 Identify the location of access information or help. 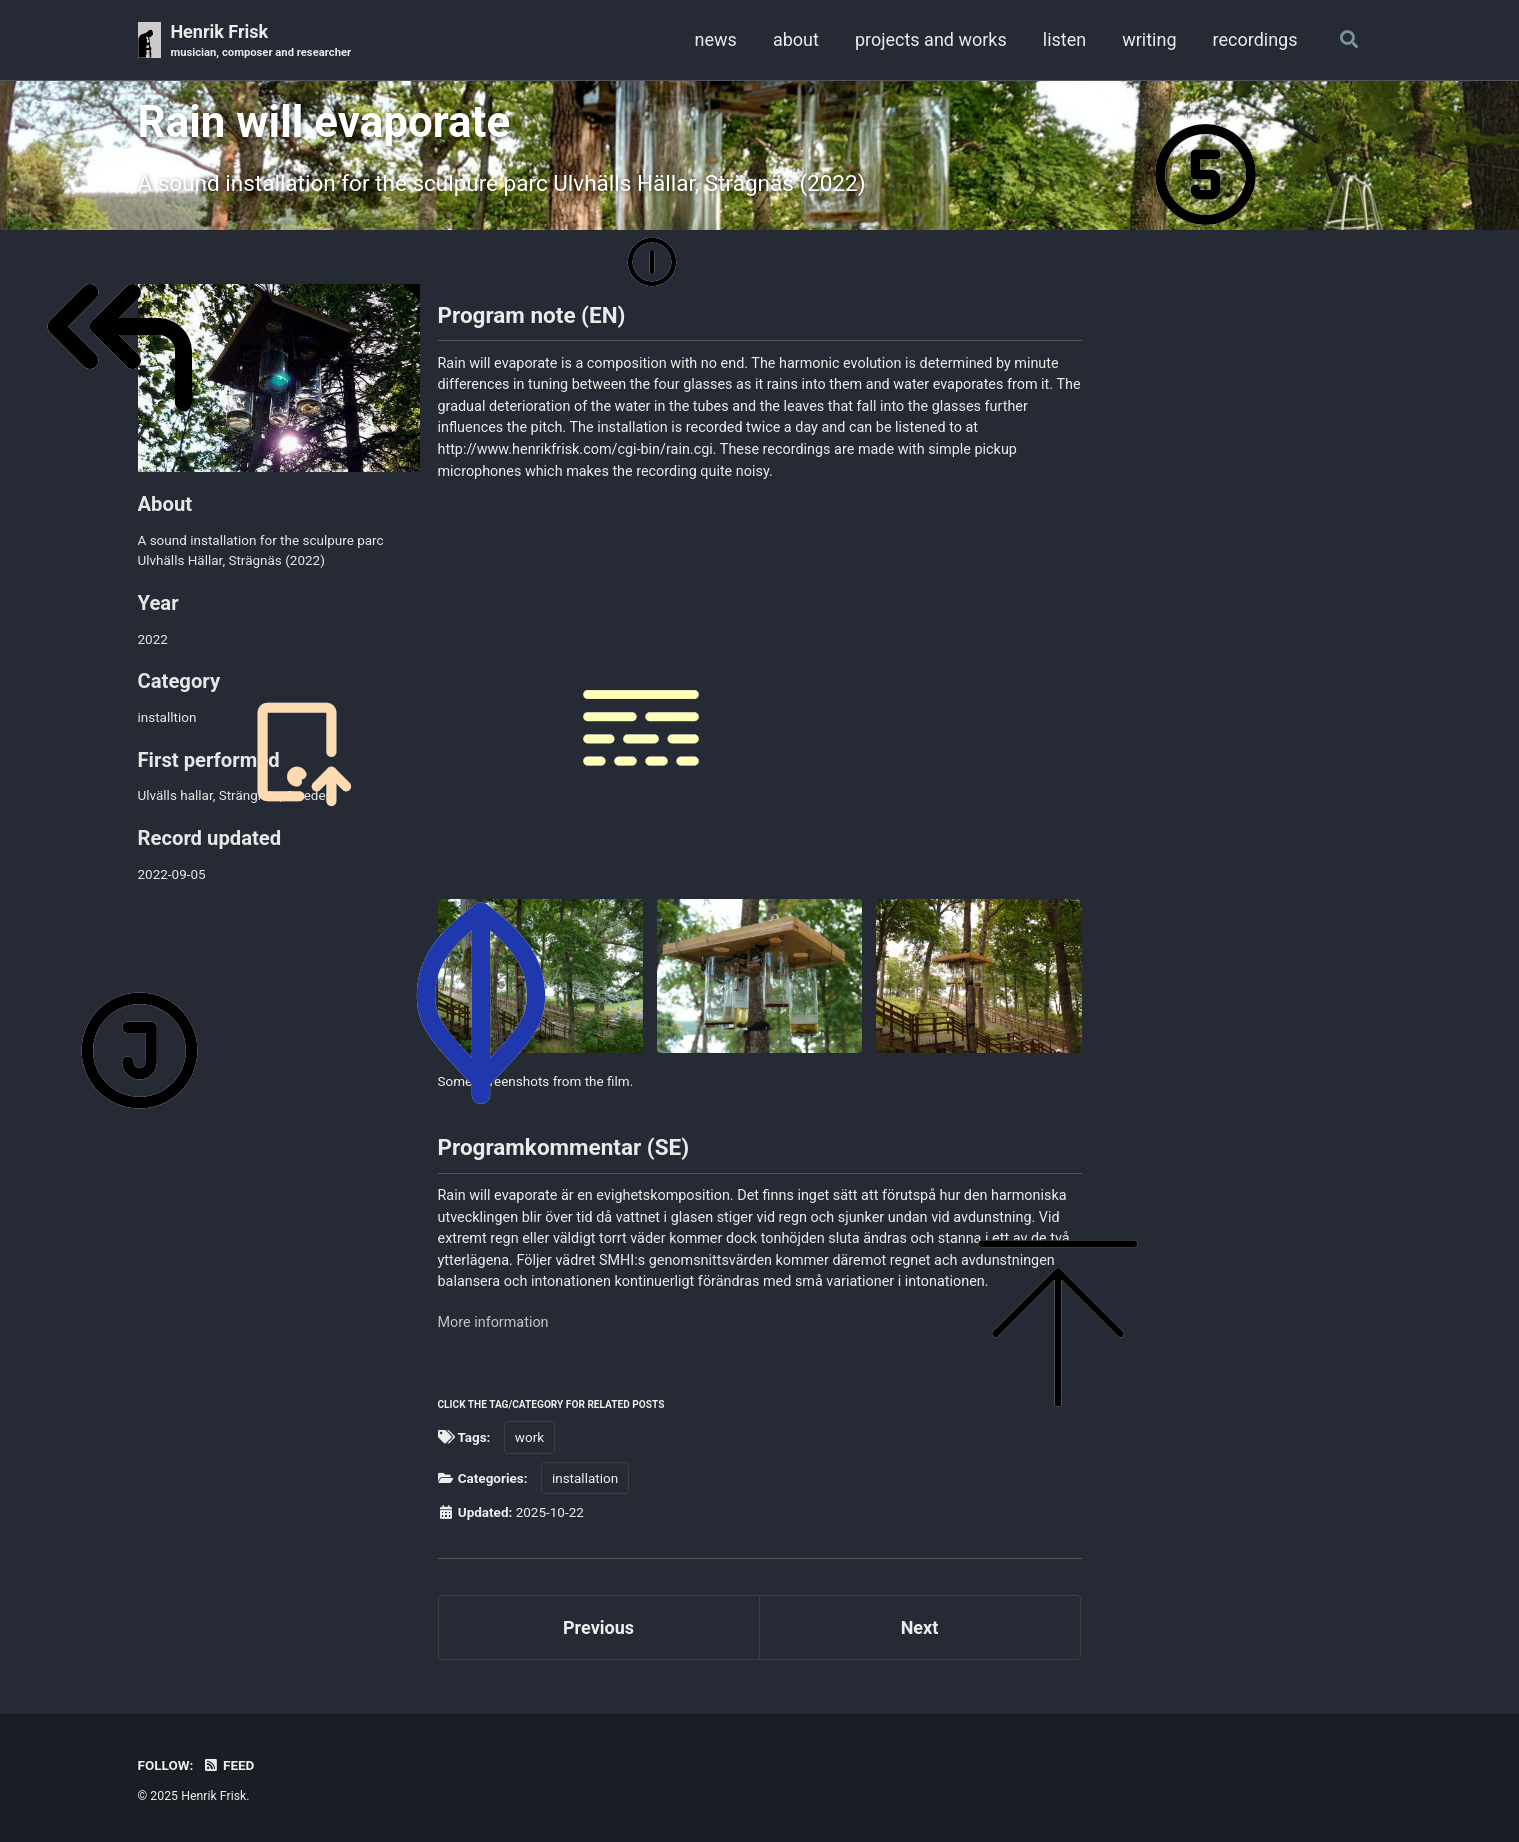
(652, 262).